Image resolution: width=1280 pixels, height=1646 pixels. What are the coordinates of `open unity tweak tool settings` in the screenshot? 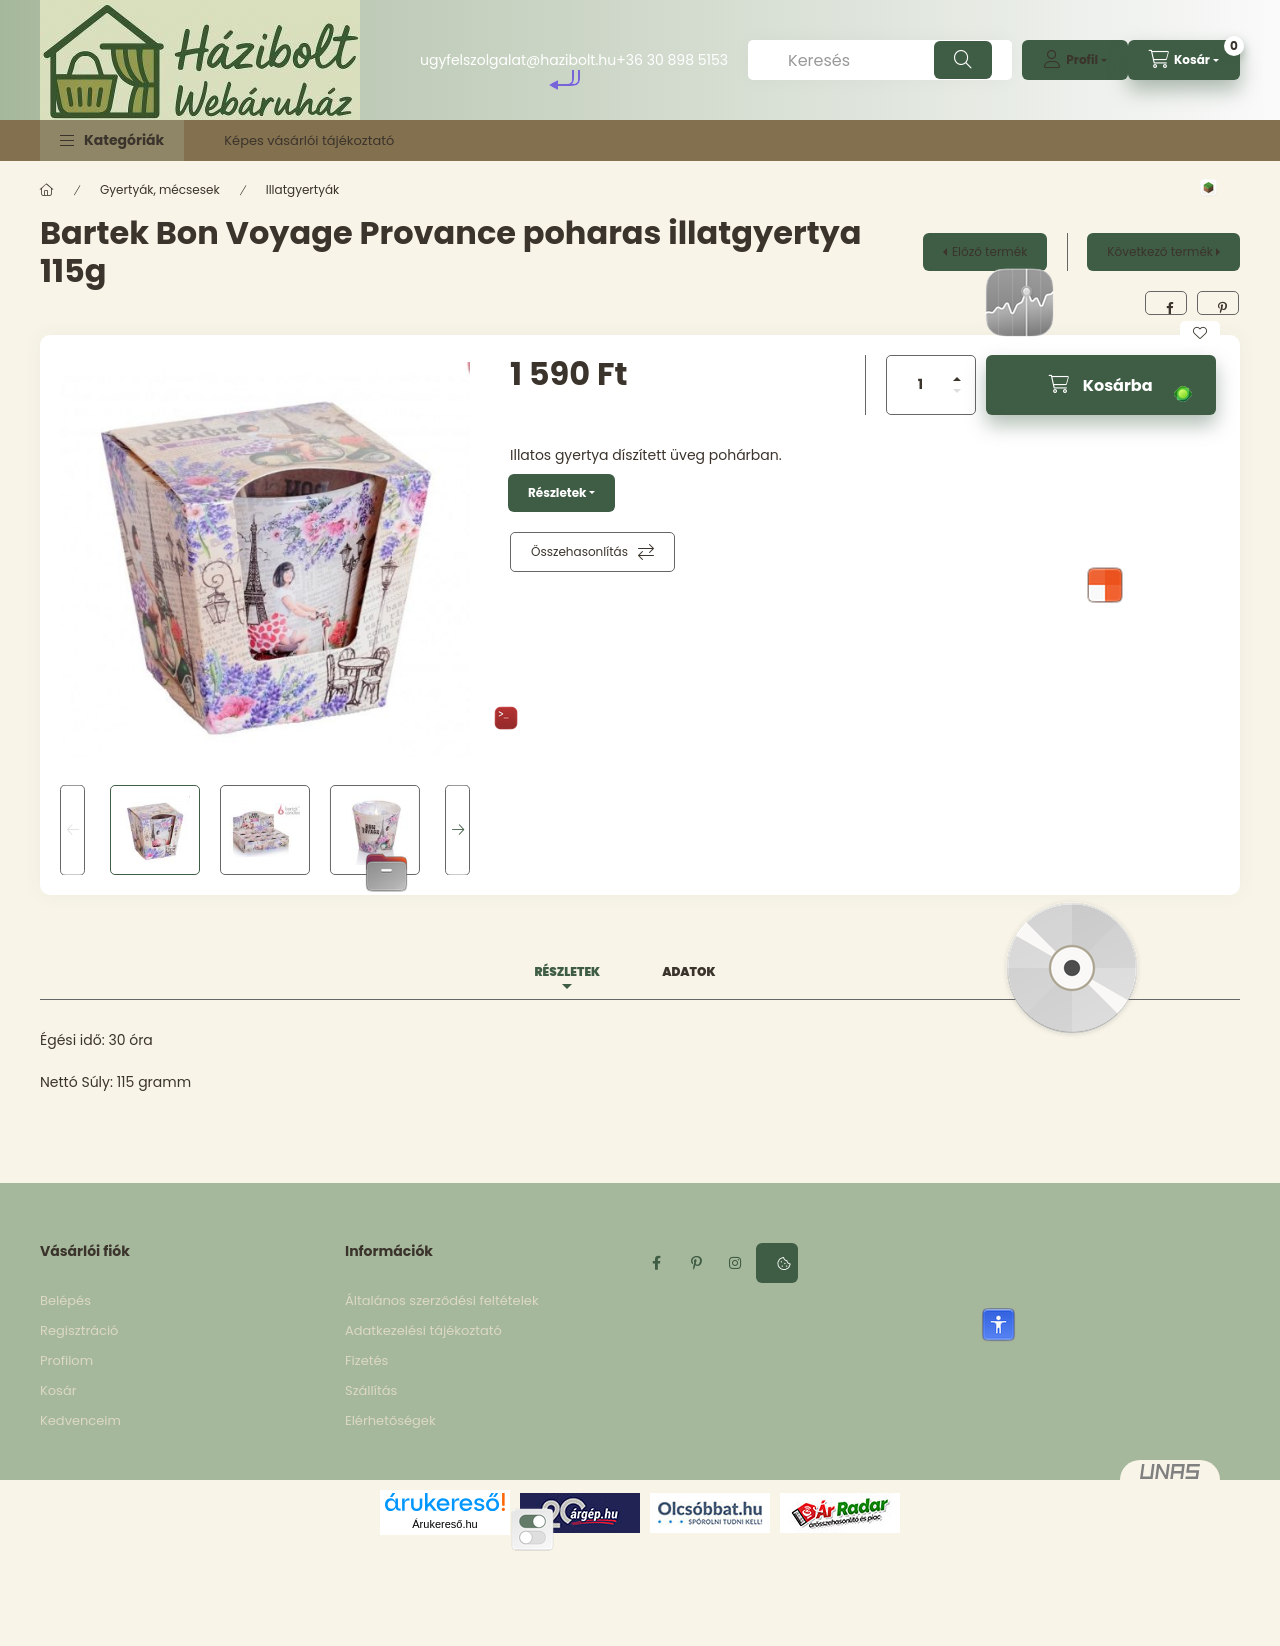 It's located at (532, 1529).